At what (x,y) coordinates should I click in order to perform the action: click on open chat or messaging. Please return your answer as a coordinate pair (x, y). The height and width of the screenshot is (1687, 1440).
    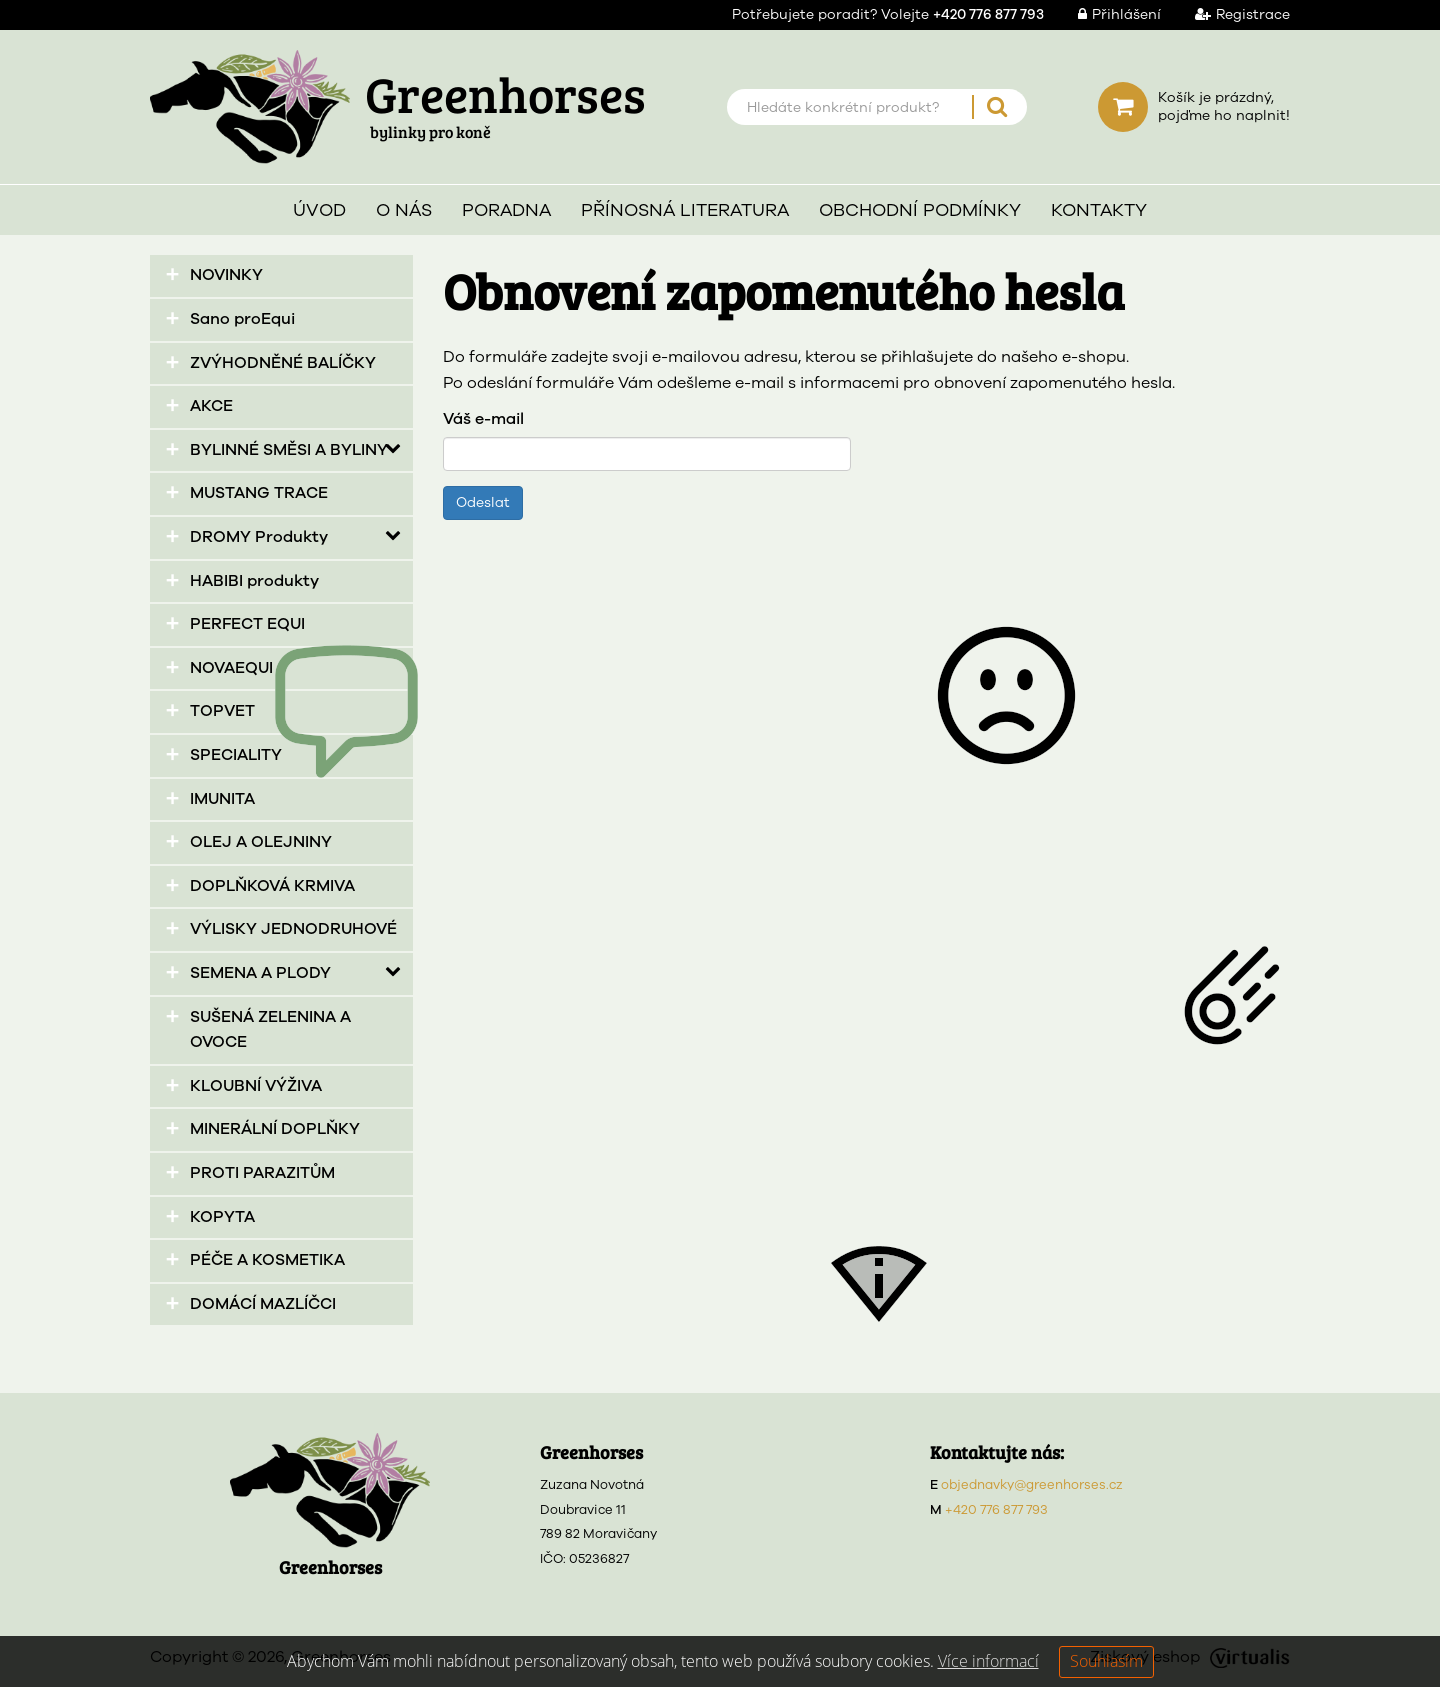
    Looking at the image, I should click on (346, 711).